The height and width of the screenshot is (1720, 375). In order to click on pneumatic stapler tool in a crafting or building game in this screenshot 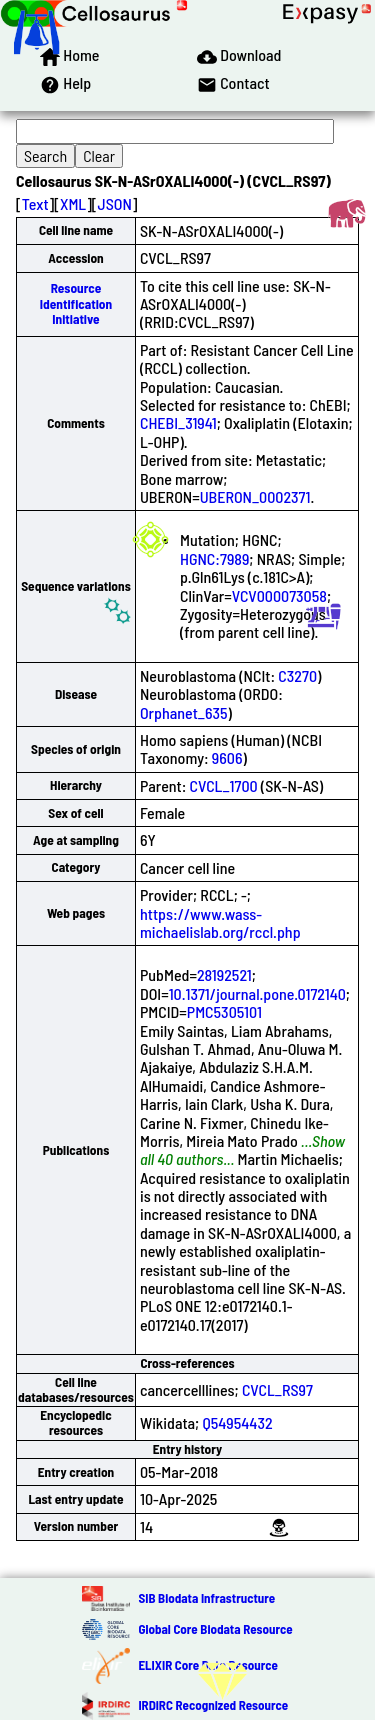, I will do `click(323, 616)`.